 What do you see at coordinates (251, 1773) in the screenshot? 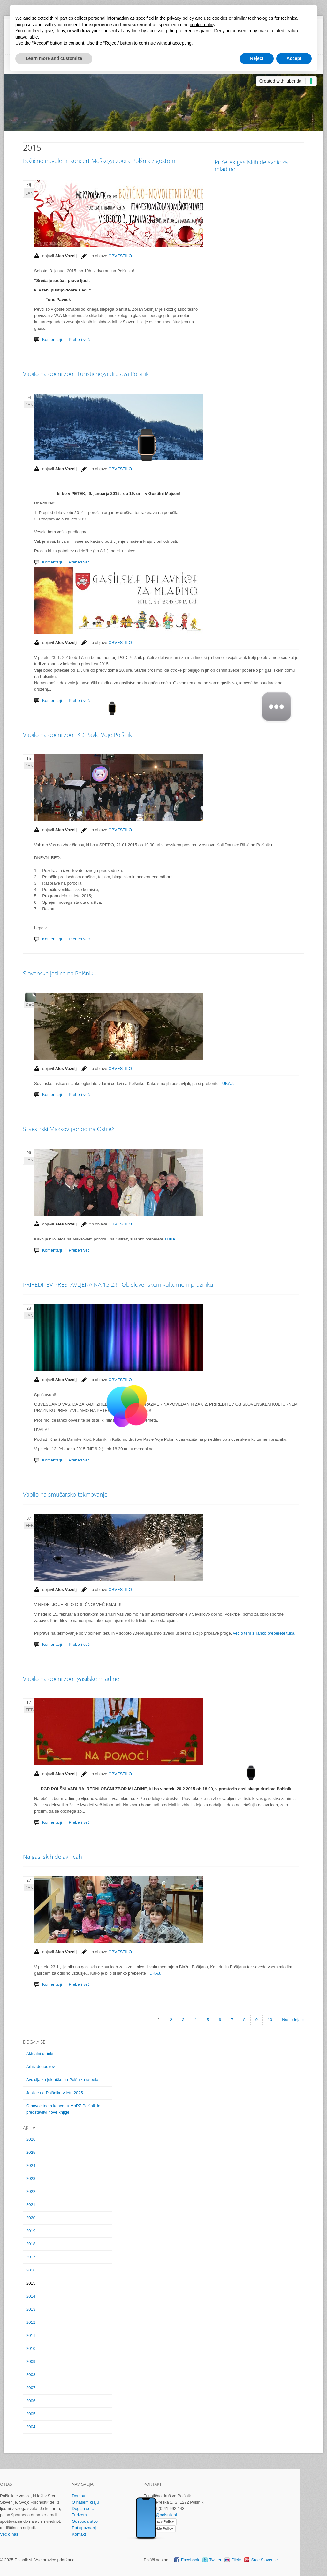
I see `apple watch se (2nd generation) device icon` at bounding box center [251, 1773].